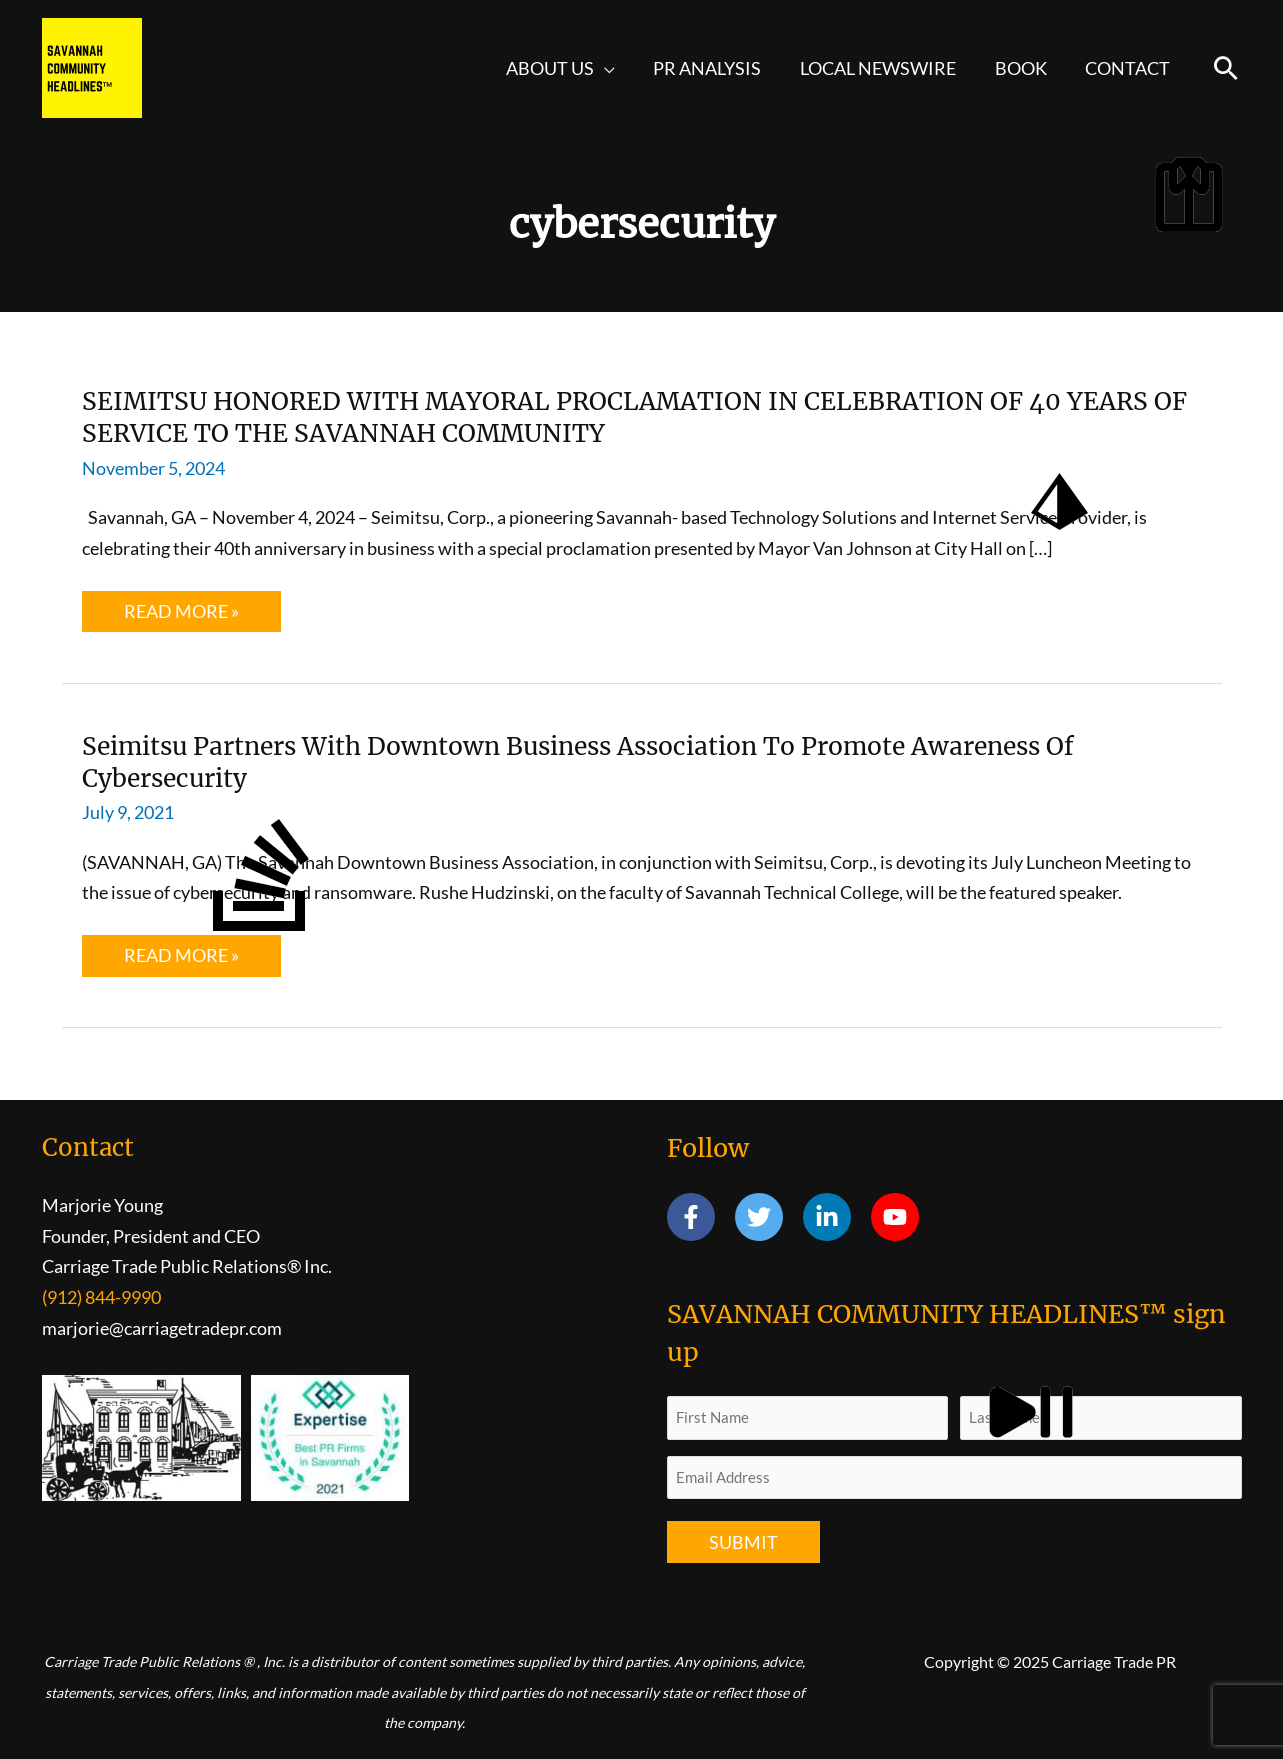 The image size is (1283, 1759). I want to click on visit Stack Overflow website, so click(261, 875).